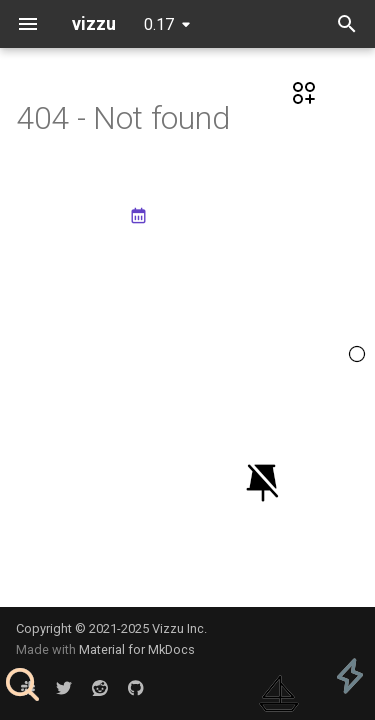  I want to click on access sailing or boating features, so click(279, 696).